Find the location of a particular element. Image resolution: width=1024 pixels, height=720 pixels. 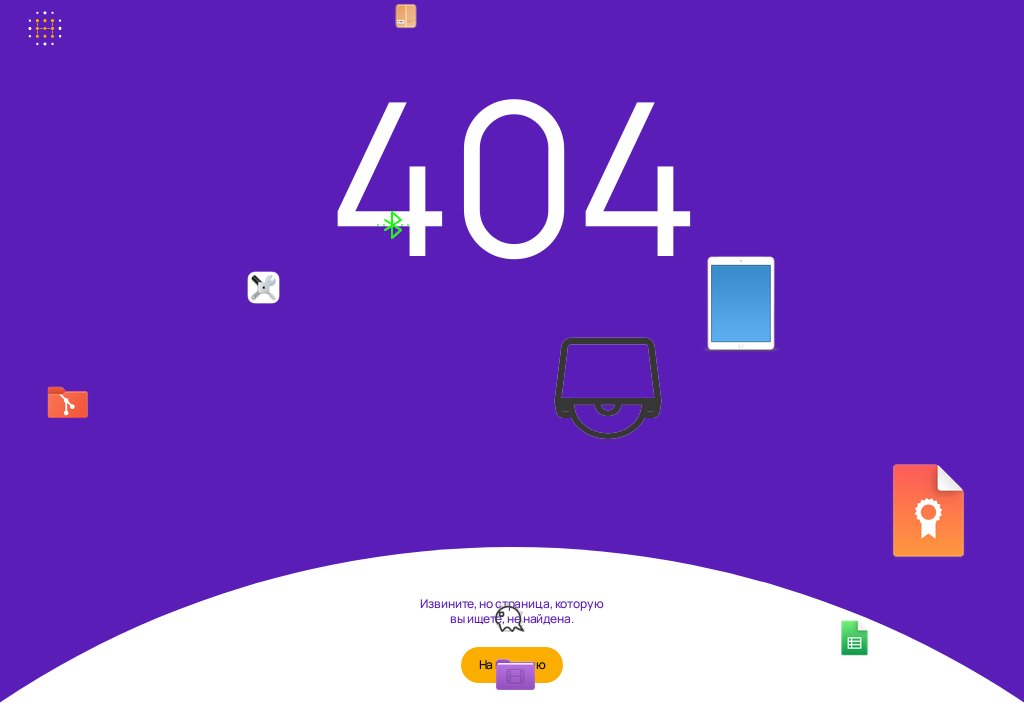

open git repository folder is located at coordinates (67, 403).